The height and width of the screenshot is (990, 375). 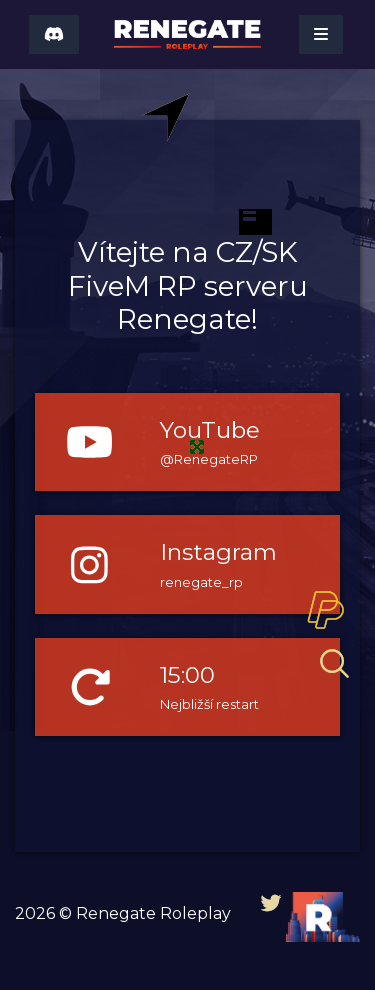 I want to click on share to twitter, so click(x=271, y=903).